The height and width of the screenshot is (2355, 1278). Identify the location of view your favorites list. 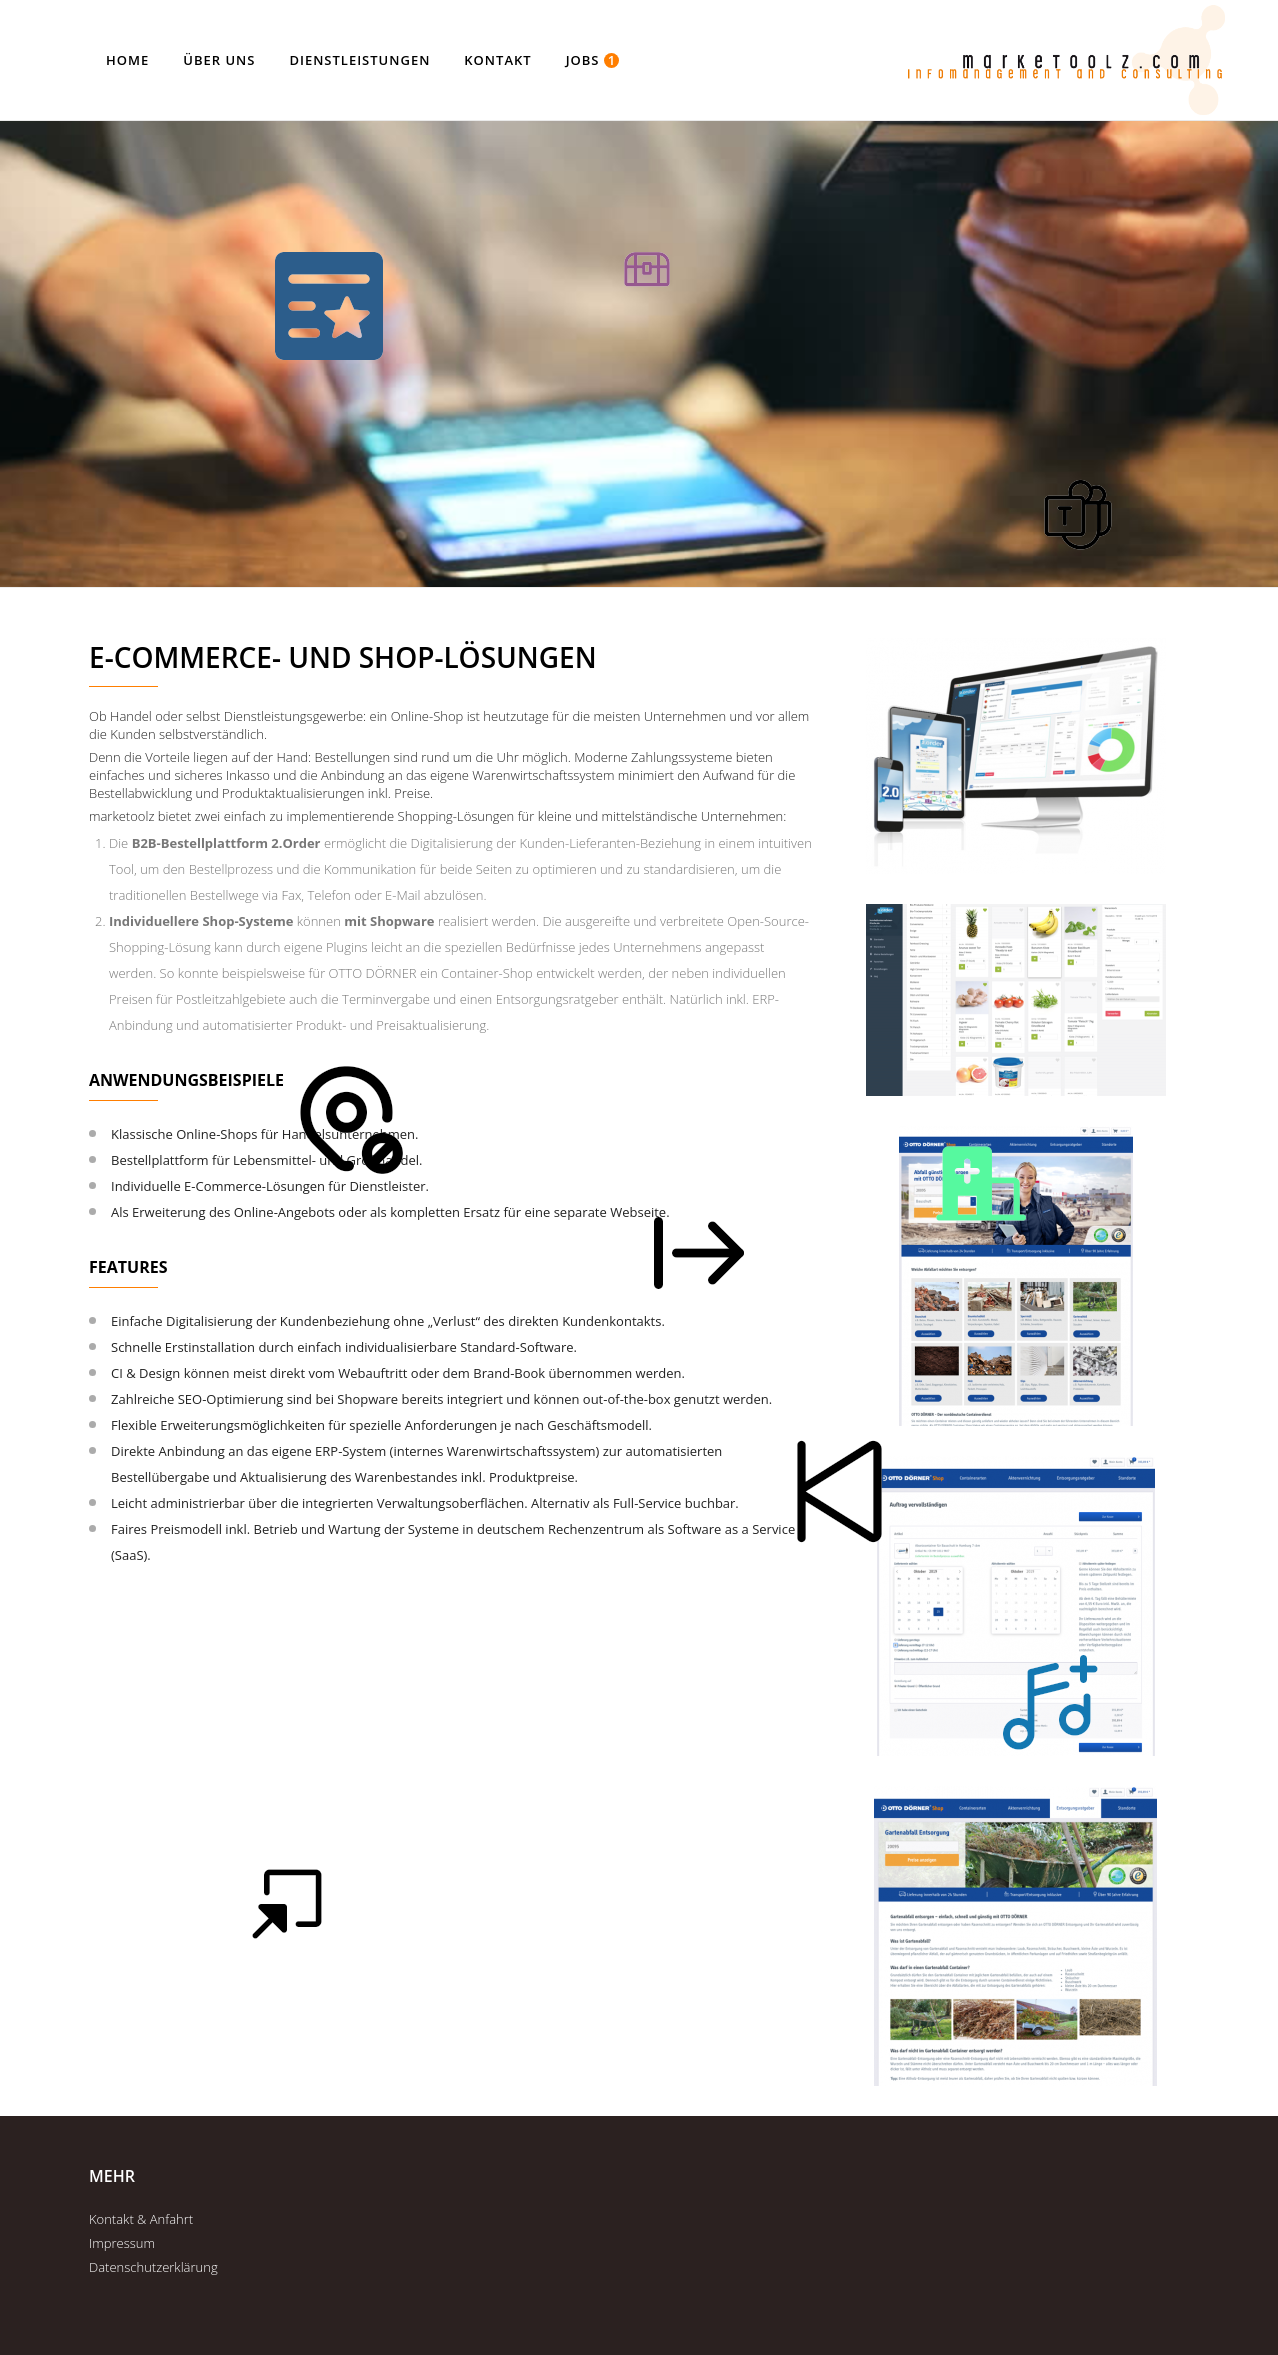
(329, 306).